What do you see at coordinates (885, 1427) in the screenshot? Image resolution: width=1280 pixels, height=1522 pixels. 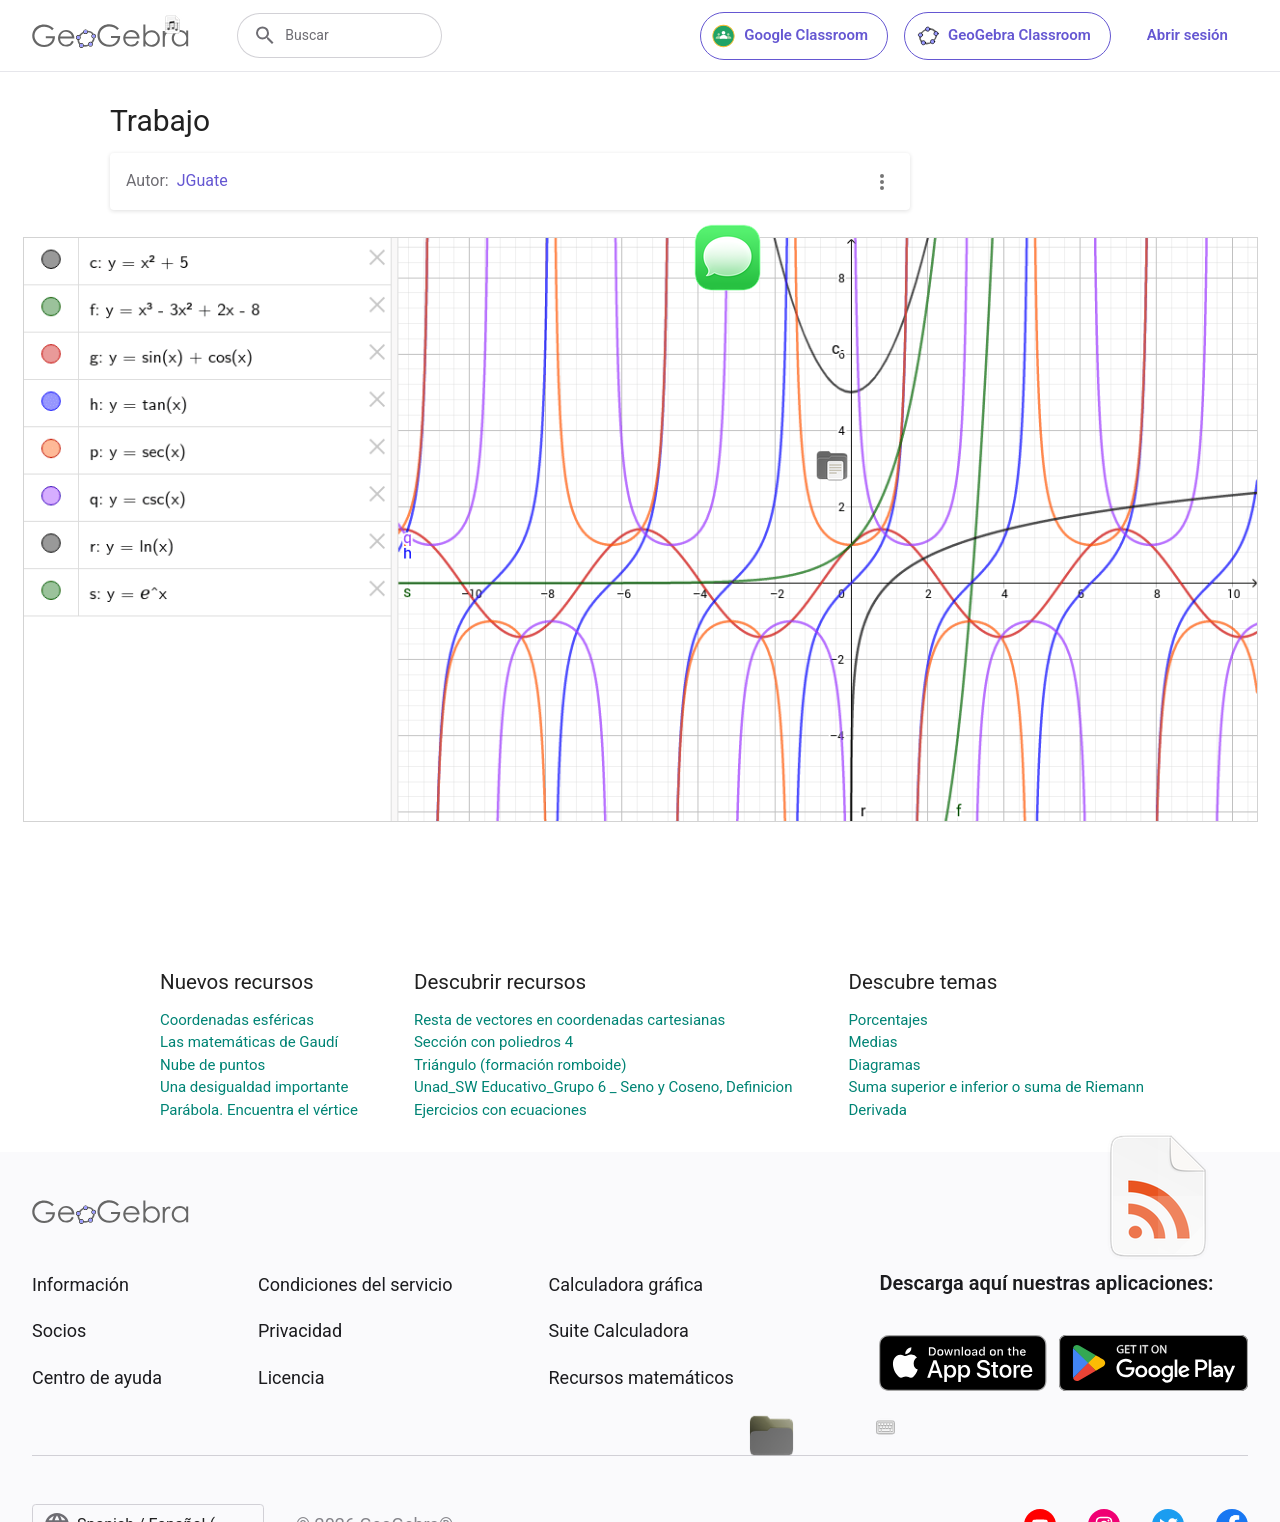 I see `open keyboard settings` at bounding box center [885, 1427].